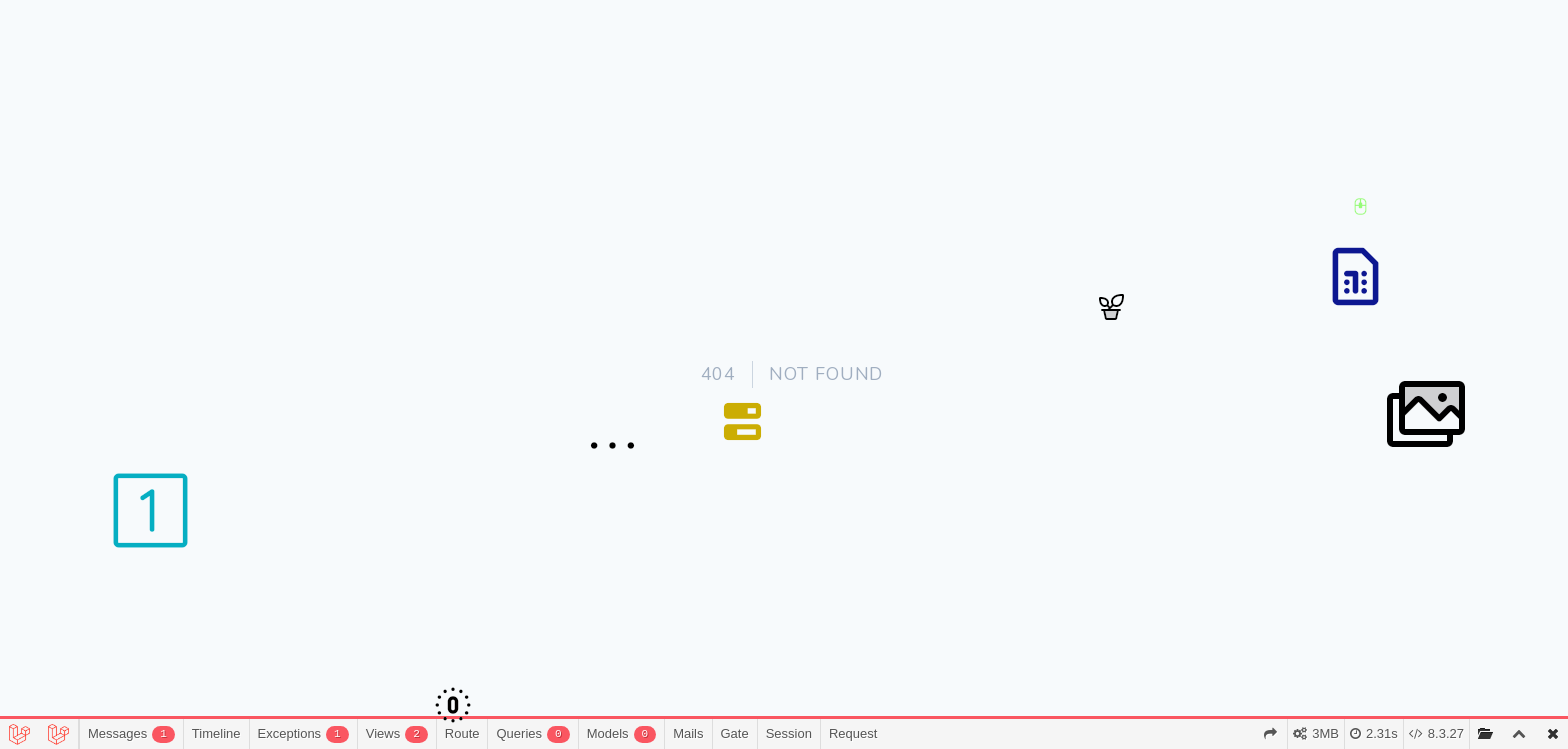 Image resolution: width=1568 pixels, height=749 pixels. I want to click on indicates step one in a multi-step process, so click(150, 510).